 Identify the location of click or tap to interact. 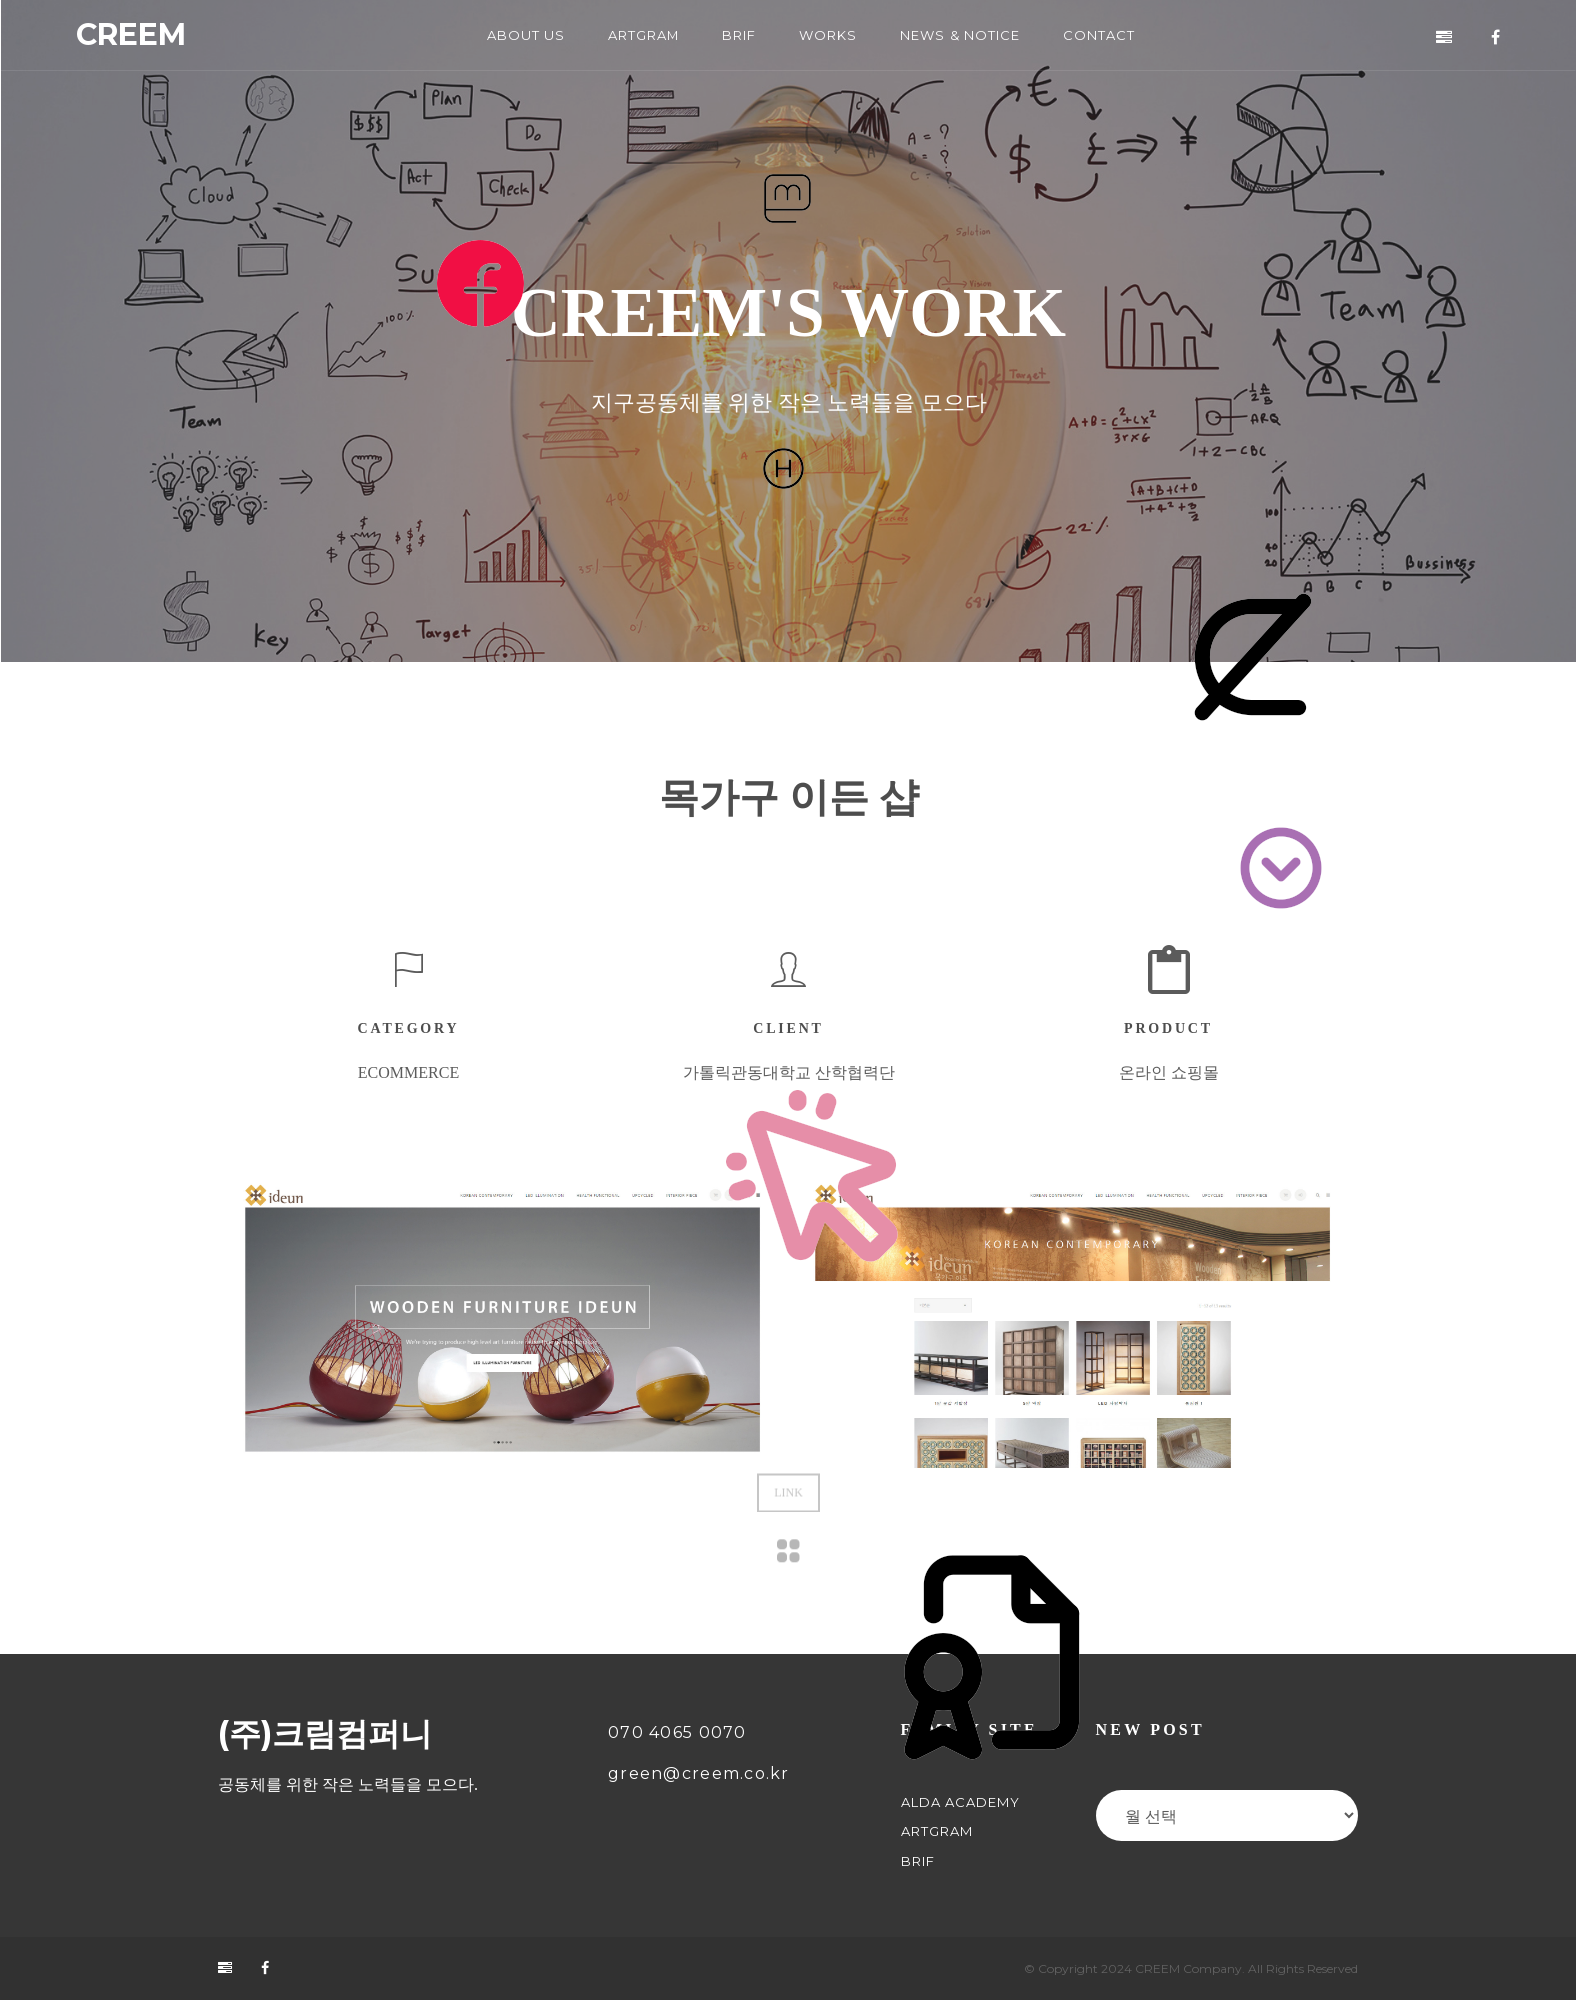
(821, 1185).